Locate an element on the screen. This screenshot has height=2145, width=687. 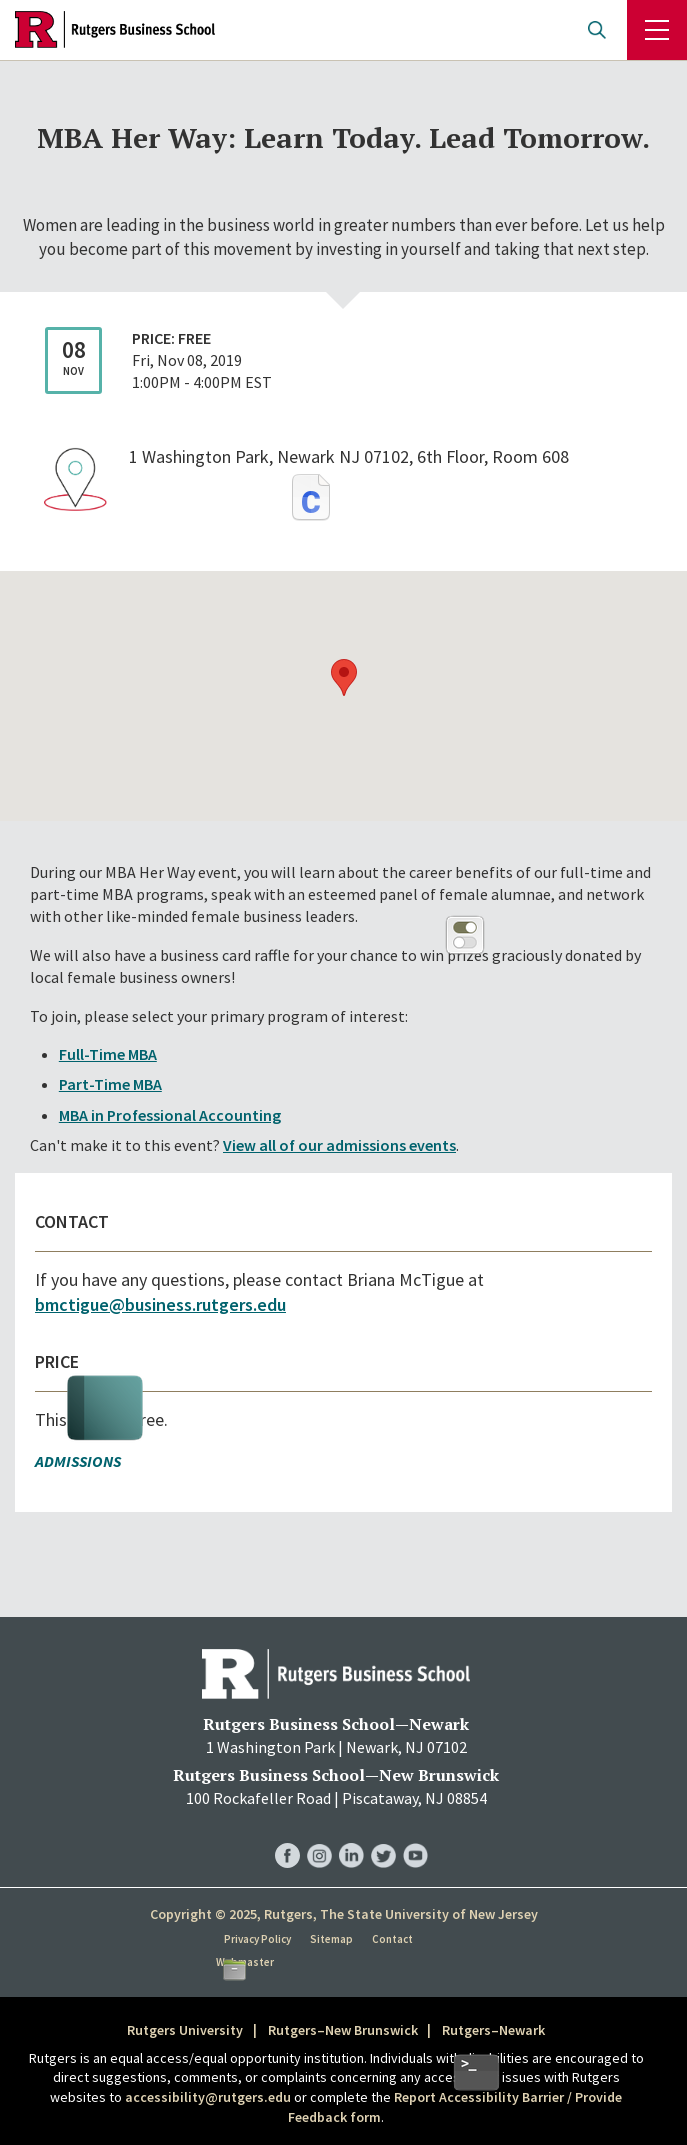
a C programming language source file is located at coordinates (311, 497).